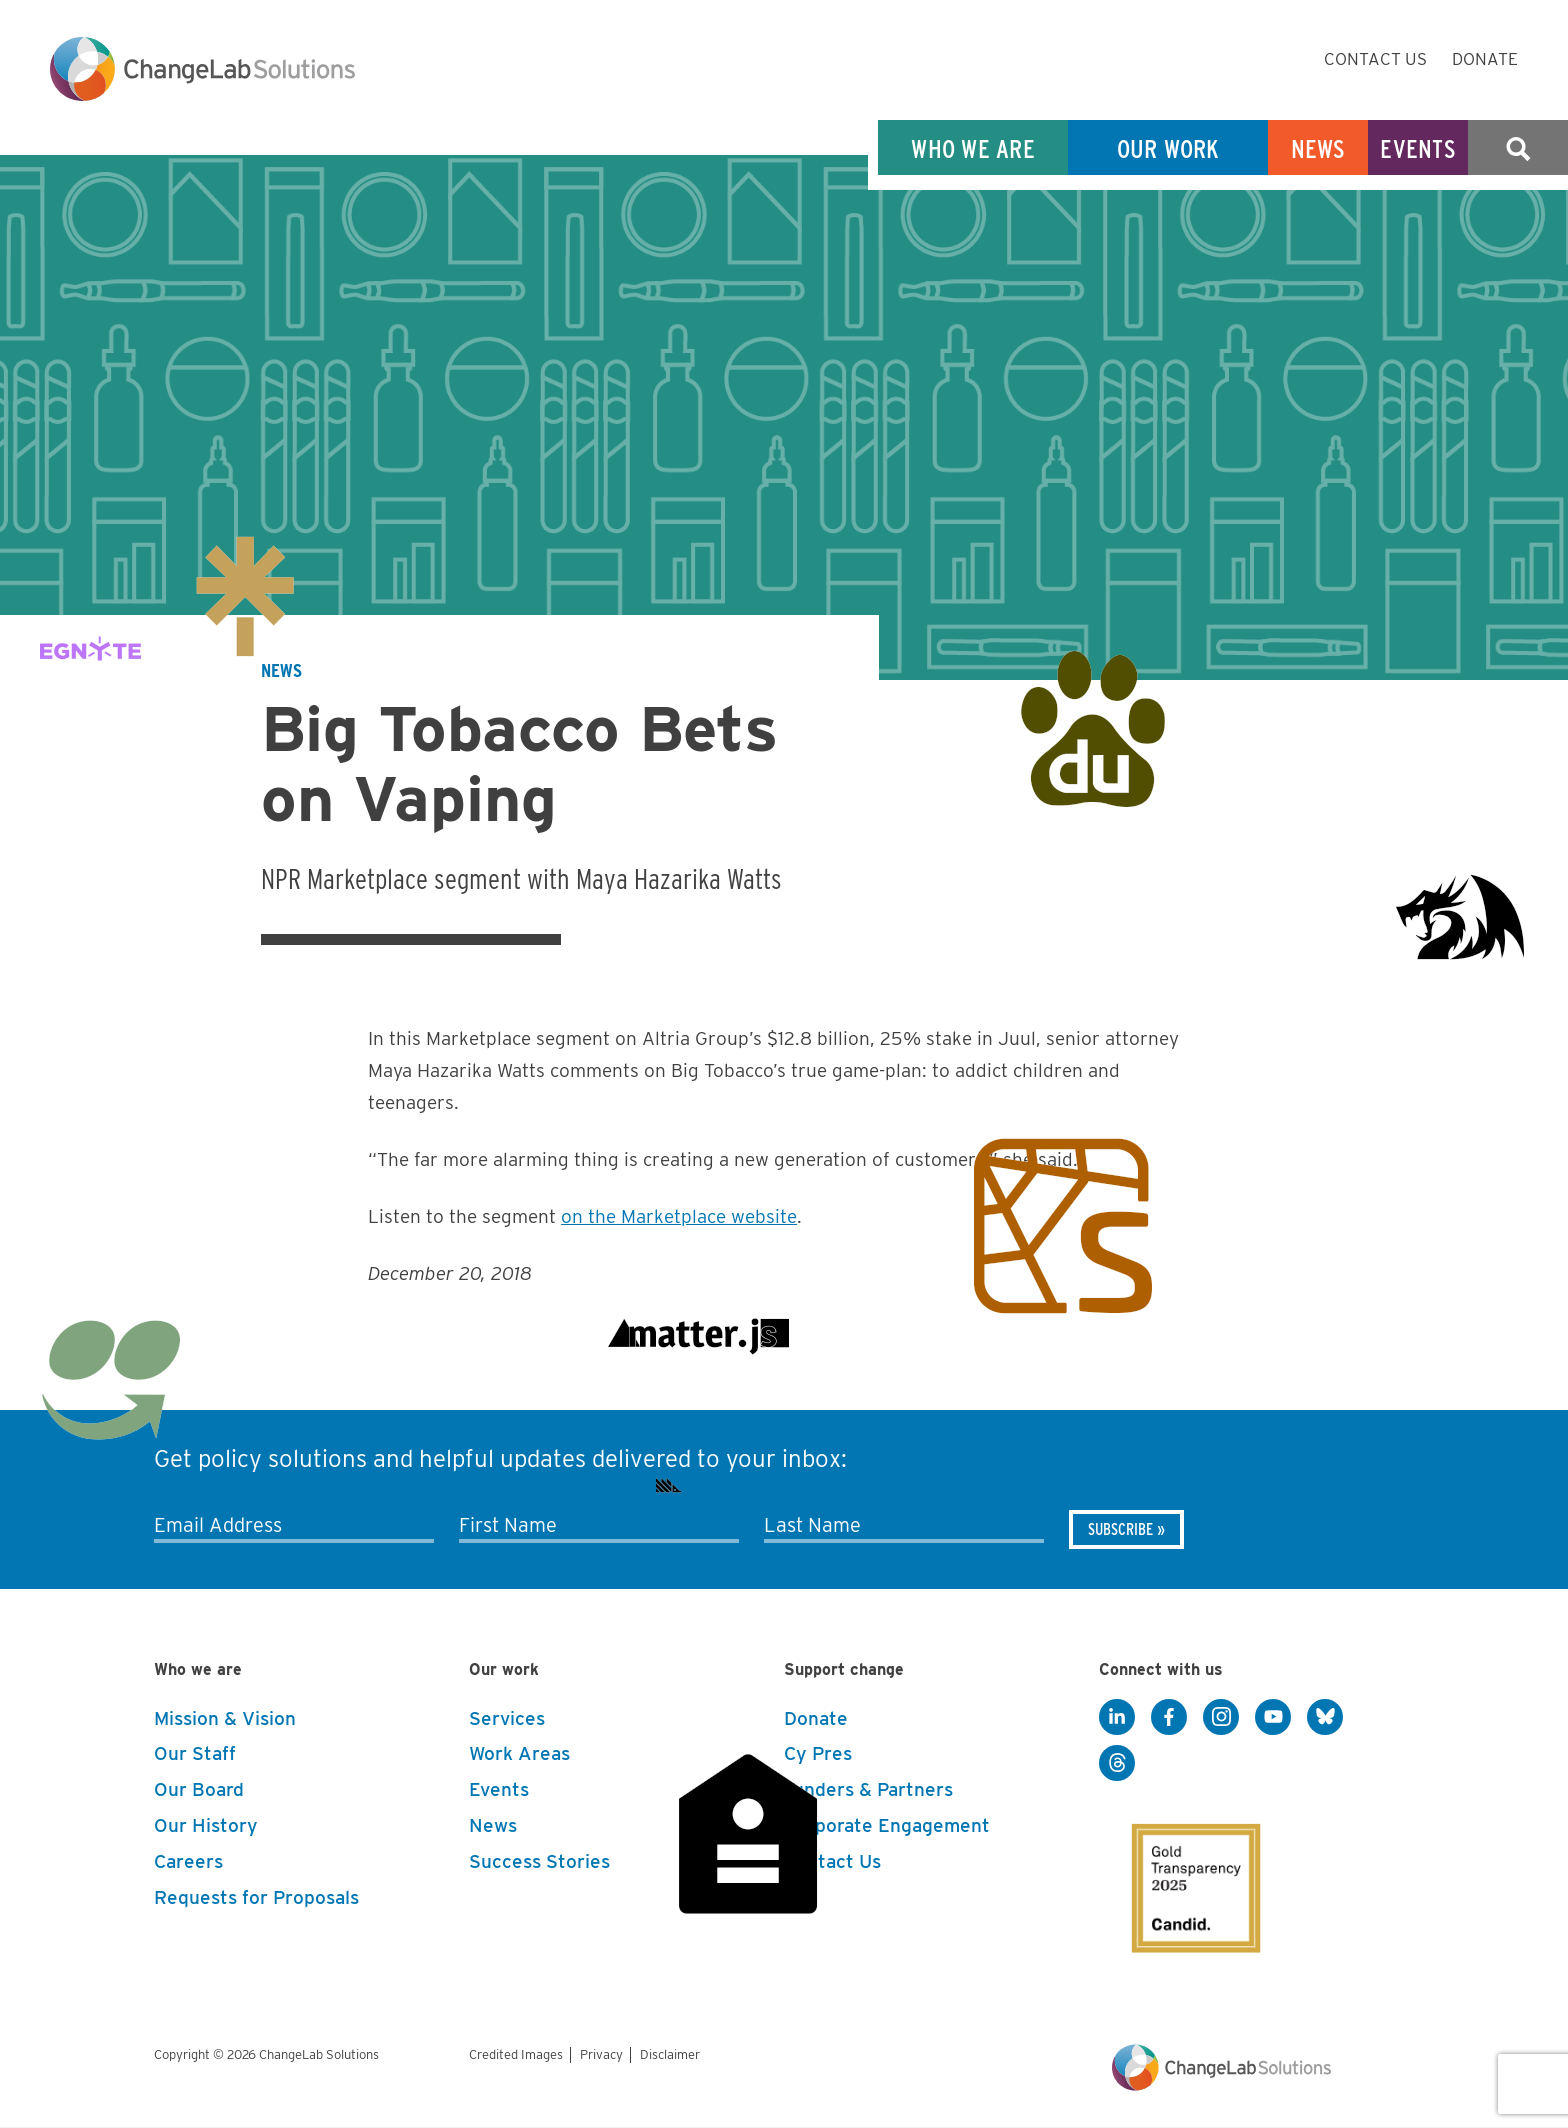  I want to click on open the iFood delivery app, so click(111, 1380).